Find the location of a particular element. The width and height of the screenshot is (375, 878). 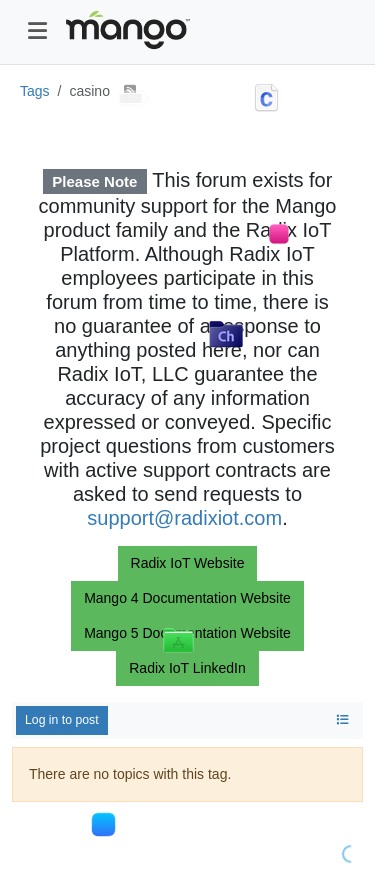

a C programming language source file is located at coordinates (266, 97).